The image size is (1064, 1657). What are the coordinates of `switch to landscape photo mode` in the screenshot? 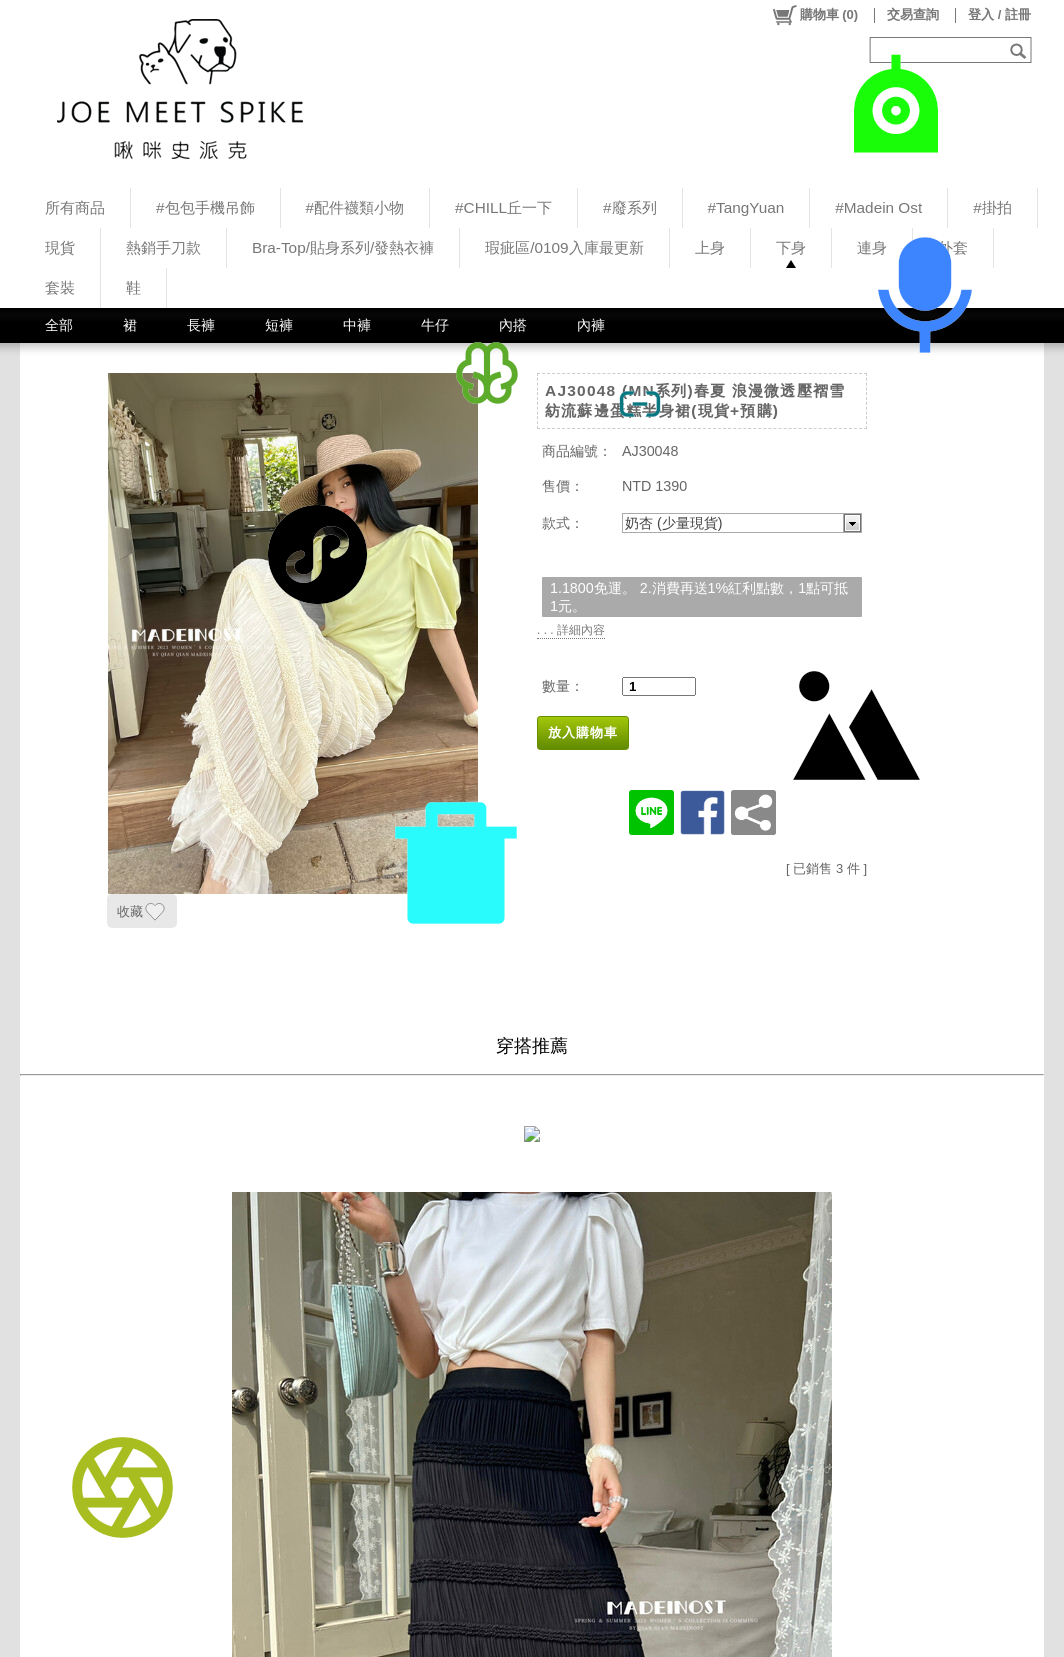 It's located at (853, 725).